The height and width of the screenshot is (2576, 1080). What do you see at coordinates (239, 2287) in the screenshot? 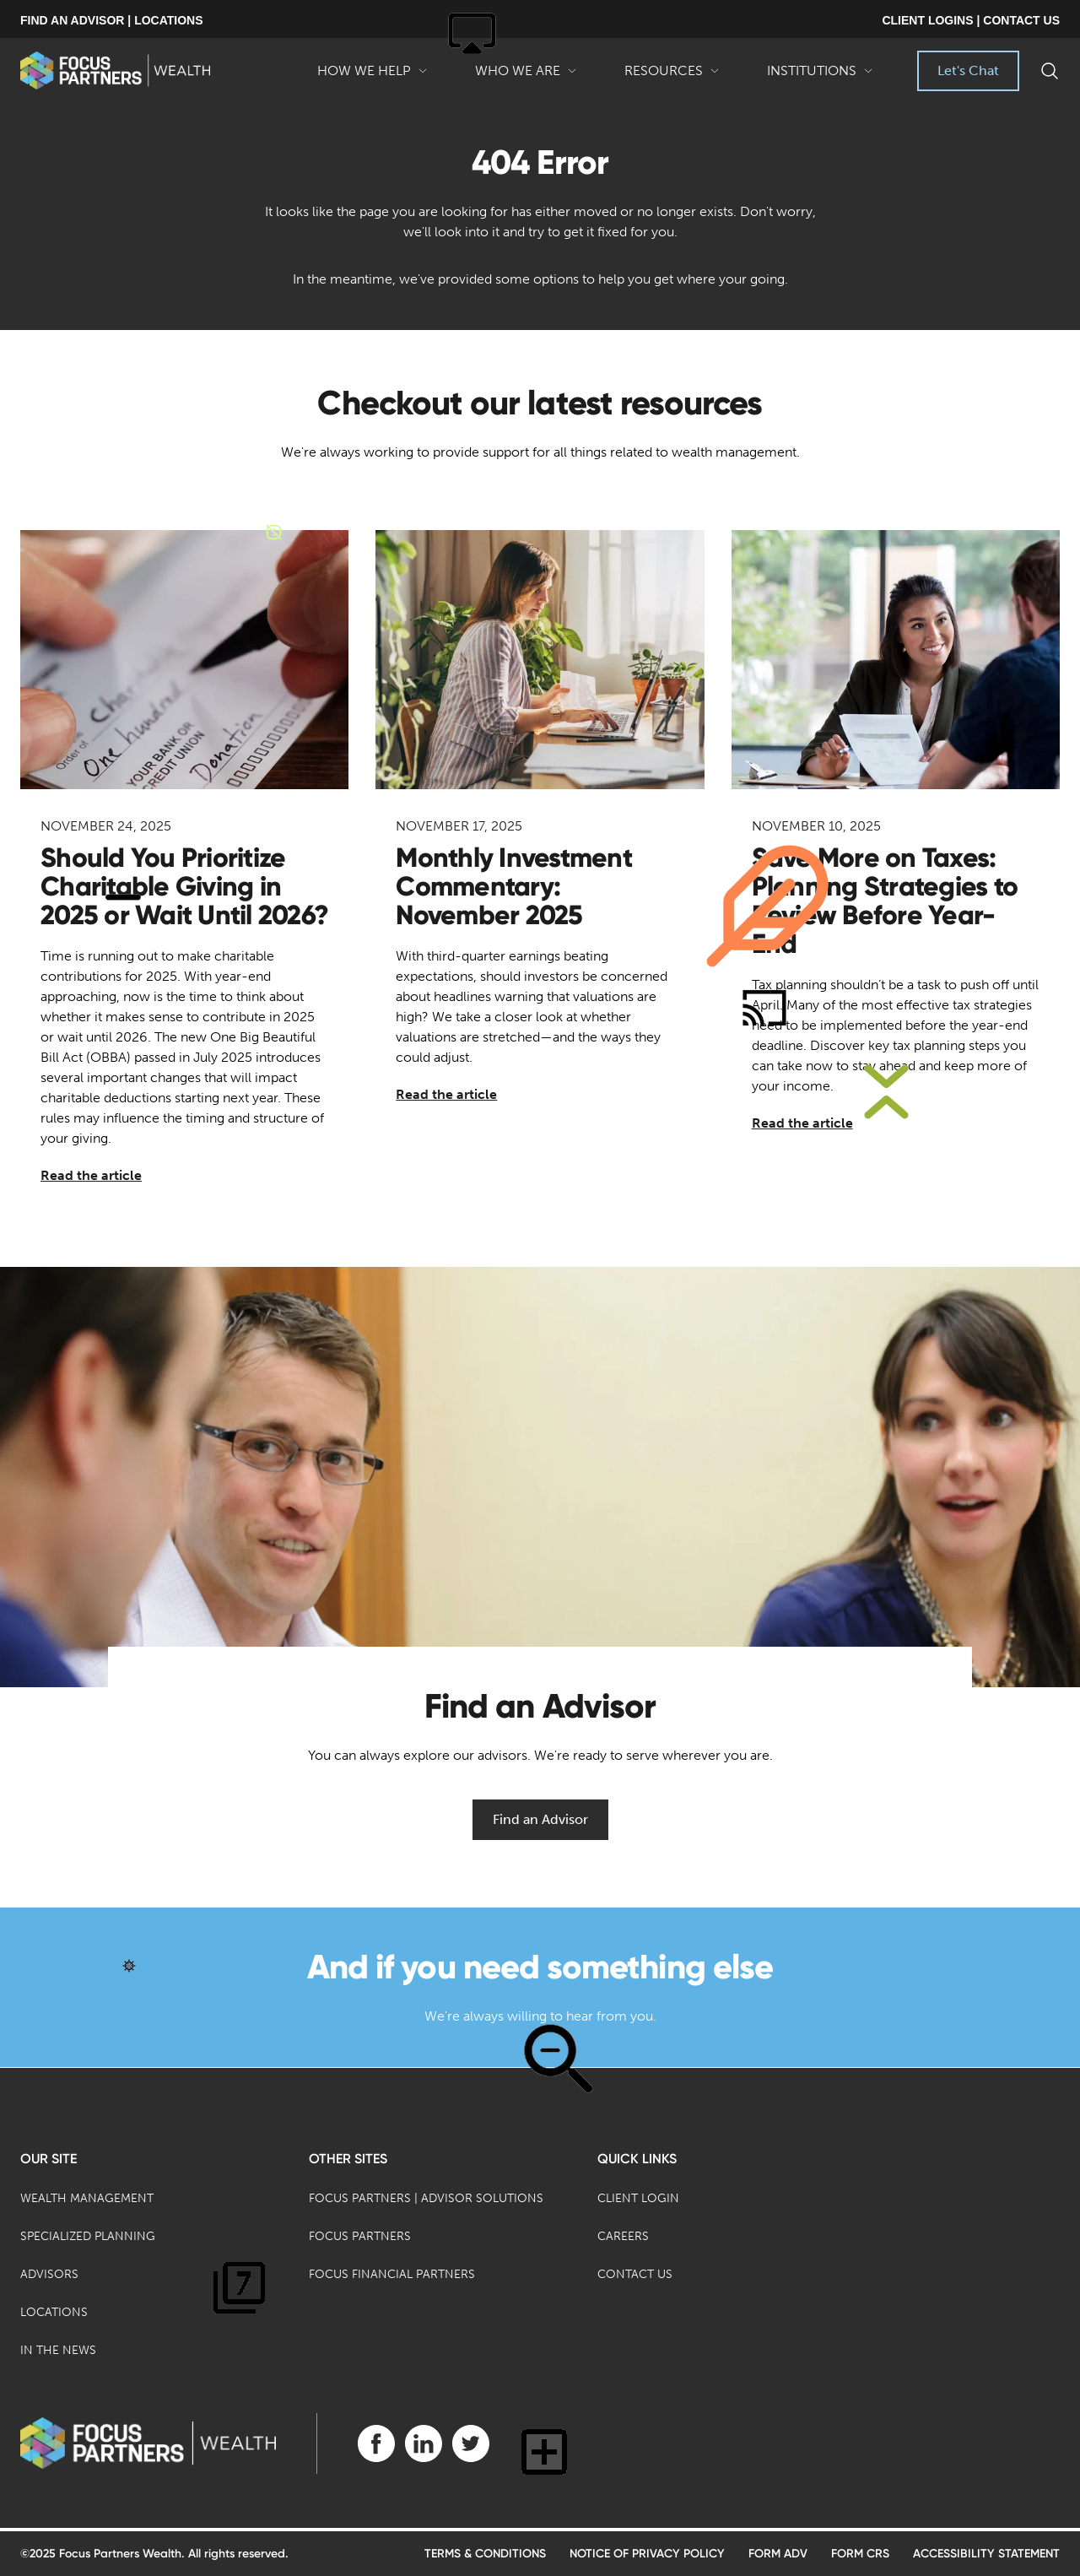
I see `indicates 7 items or notifications` at bounding box center [239, 2287].